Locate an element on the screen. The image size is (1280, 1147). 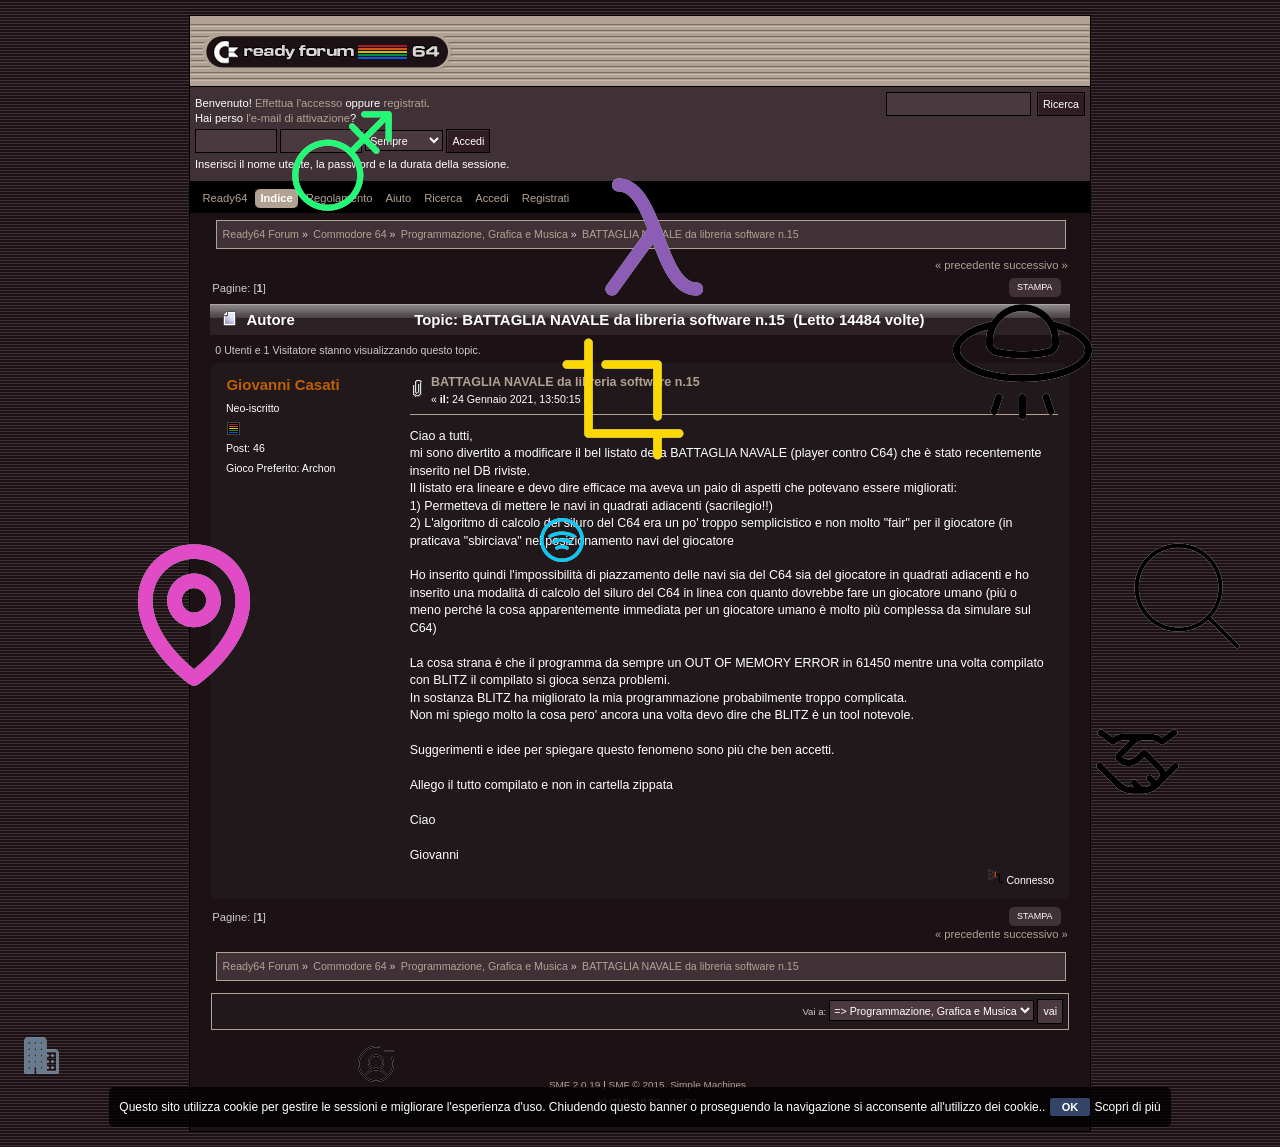
crop an image or photo is located at coordinates (623, 399).